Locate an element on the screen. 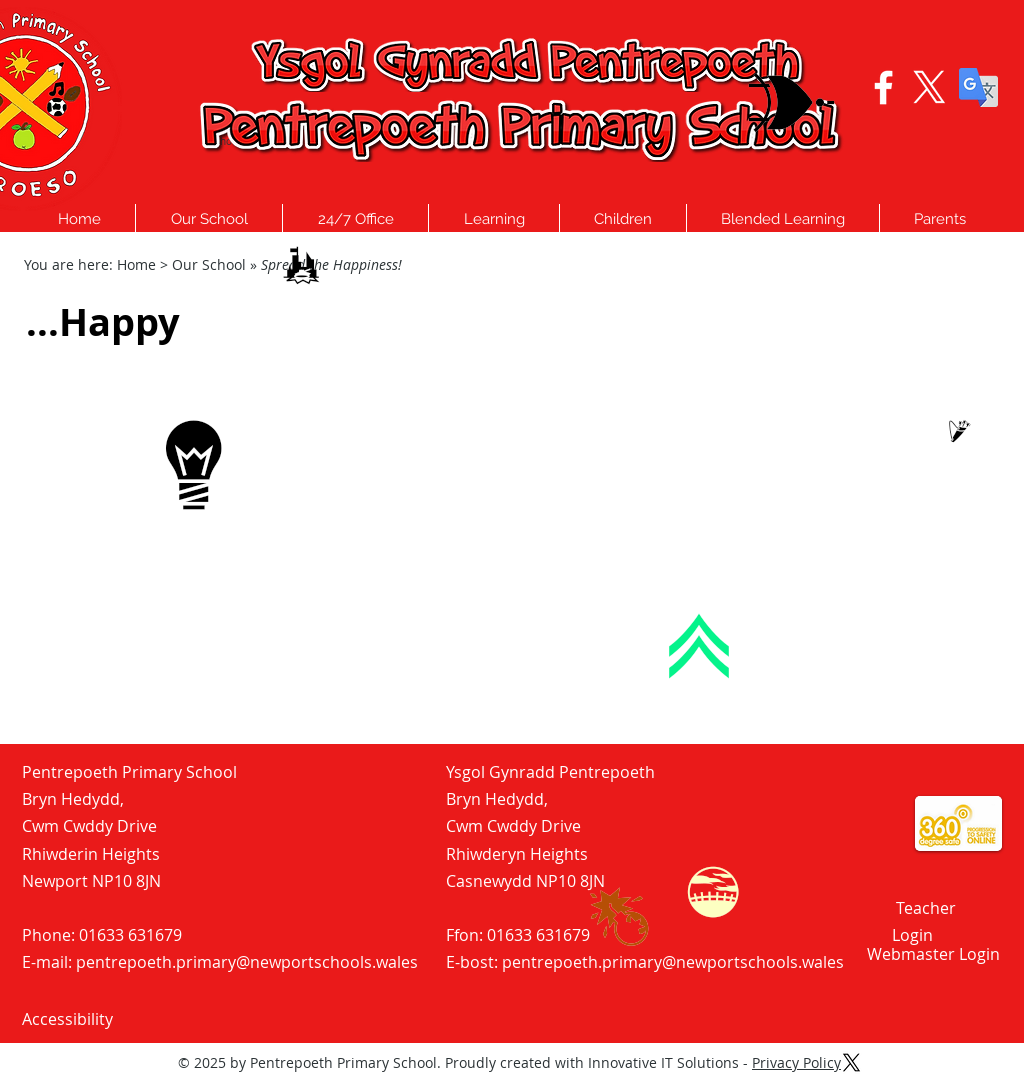 The image size is (1024, 1085). XNOR logic gate symbol in circuit design tool is located at coordinates (791, 102).